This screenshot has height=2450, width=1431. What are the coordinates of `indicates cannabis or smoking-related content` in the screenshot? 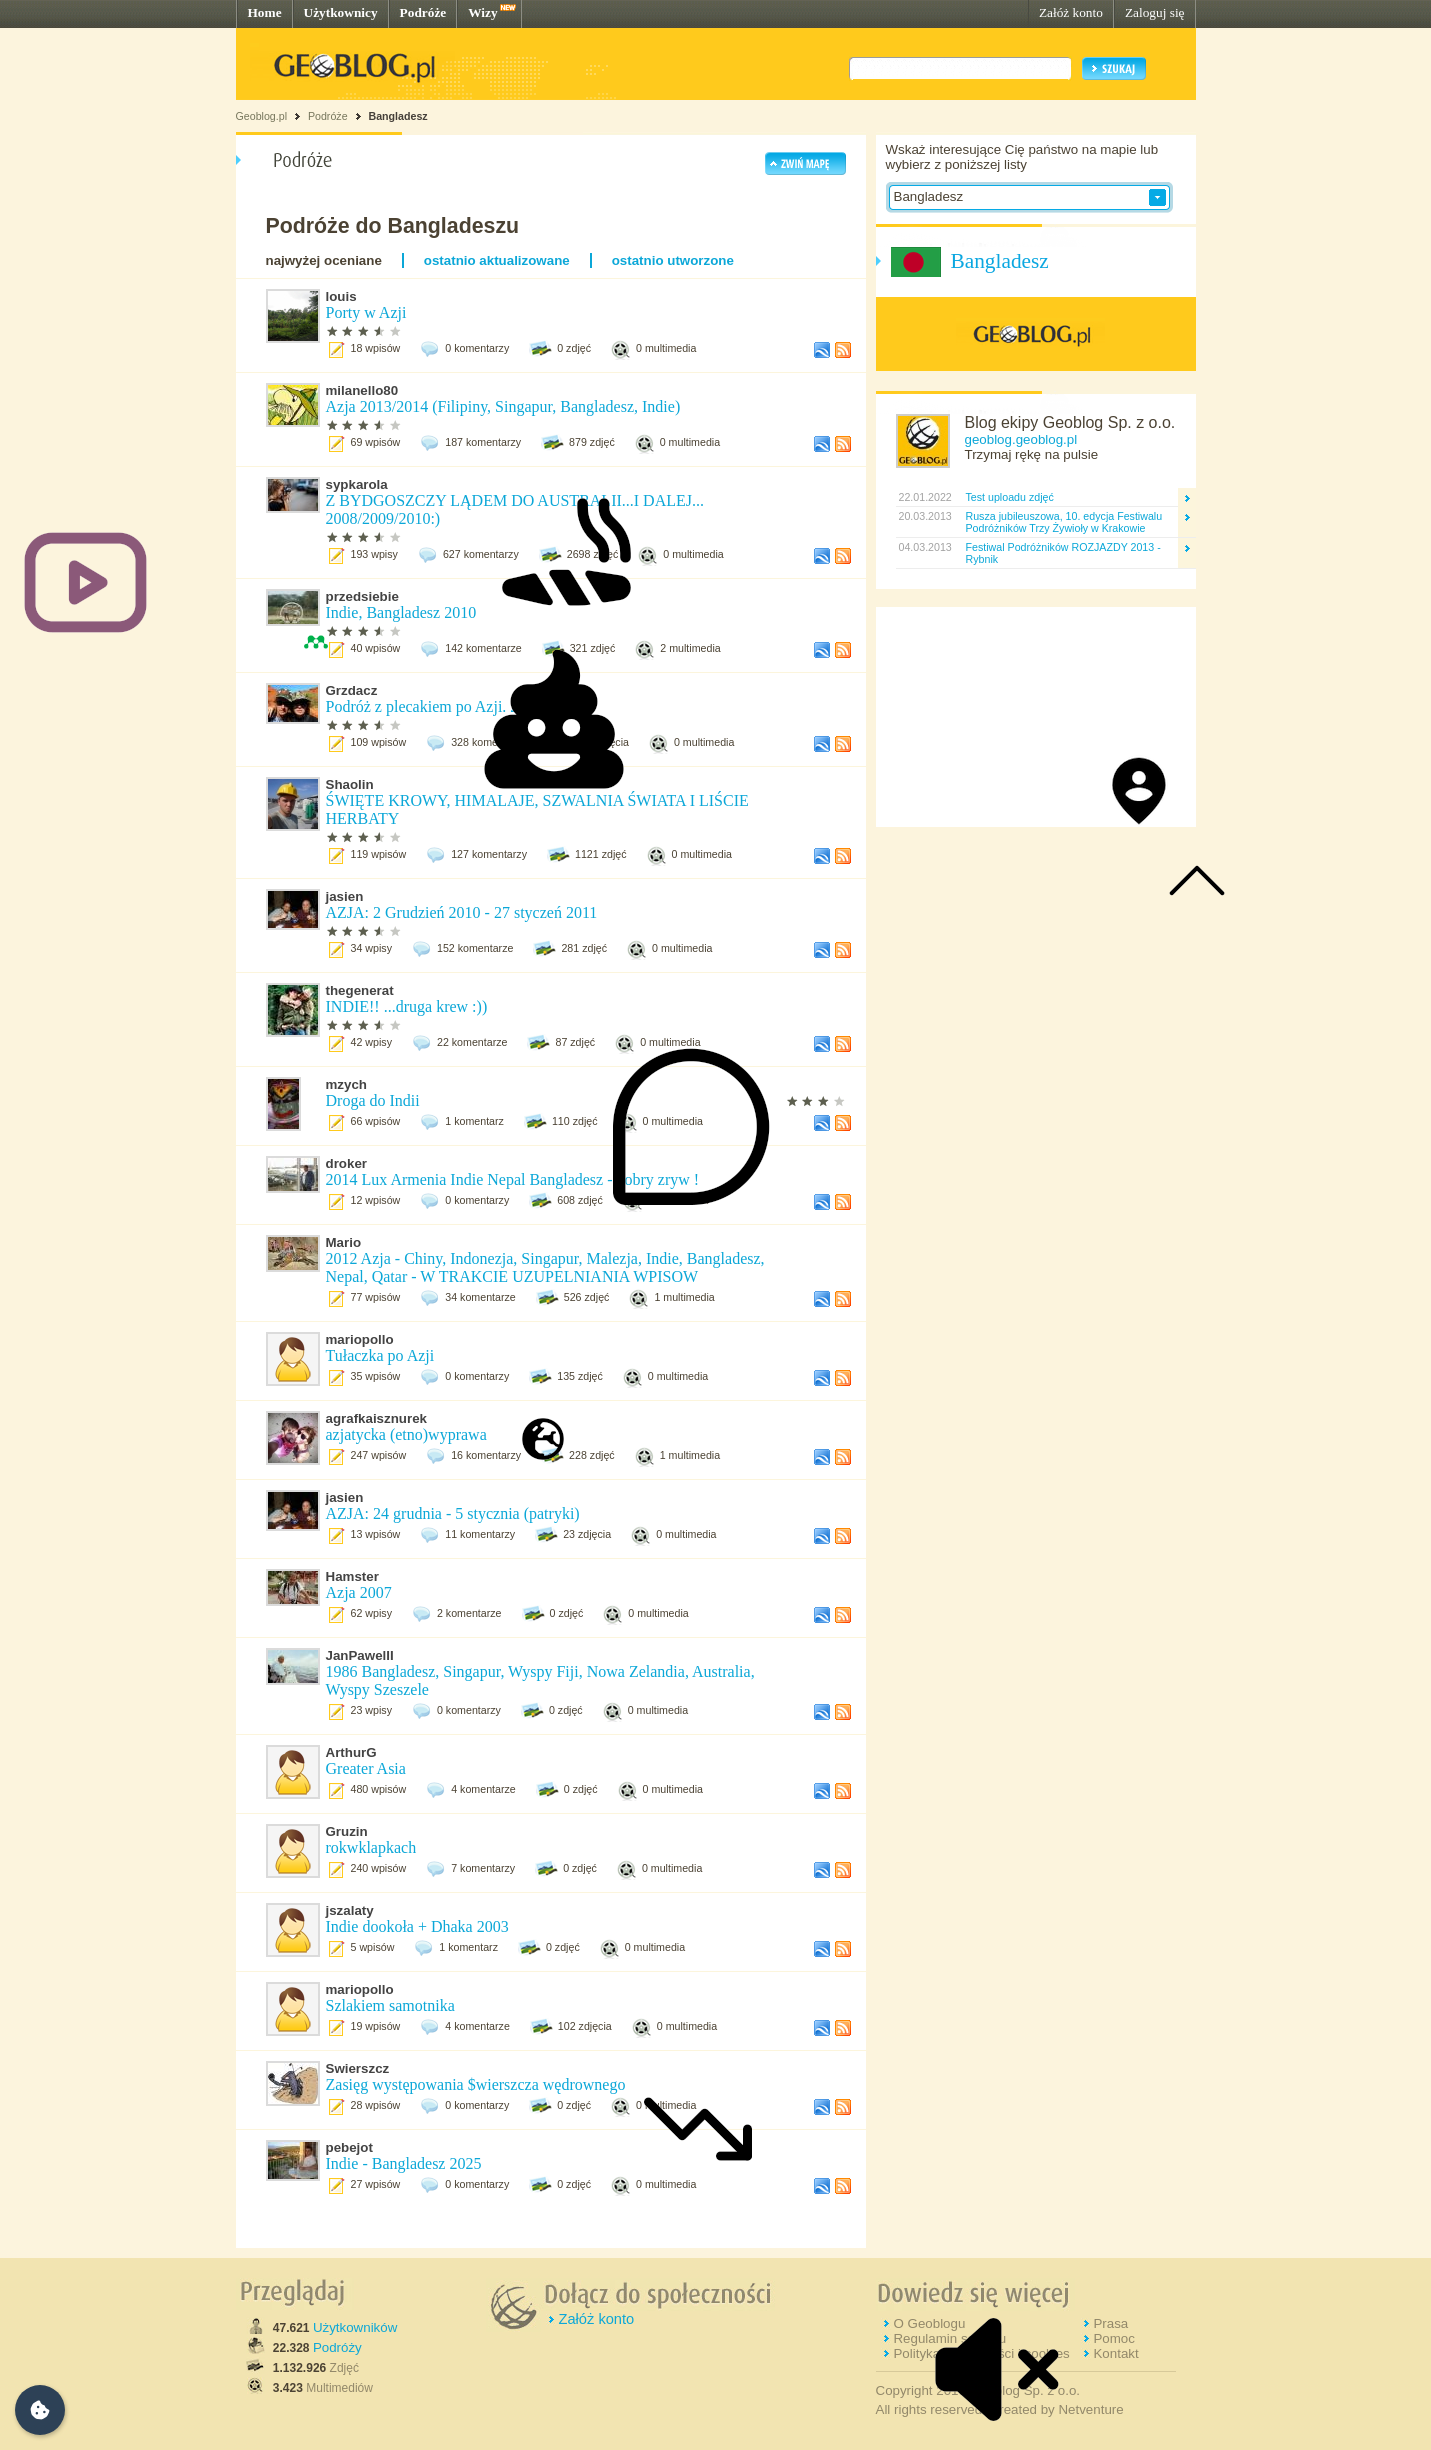 It's located at (566, 555).